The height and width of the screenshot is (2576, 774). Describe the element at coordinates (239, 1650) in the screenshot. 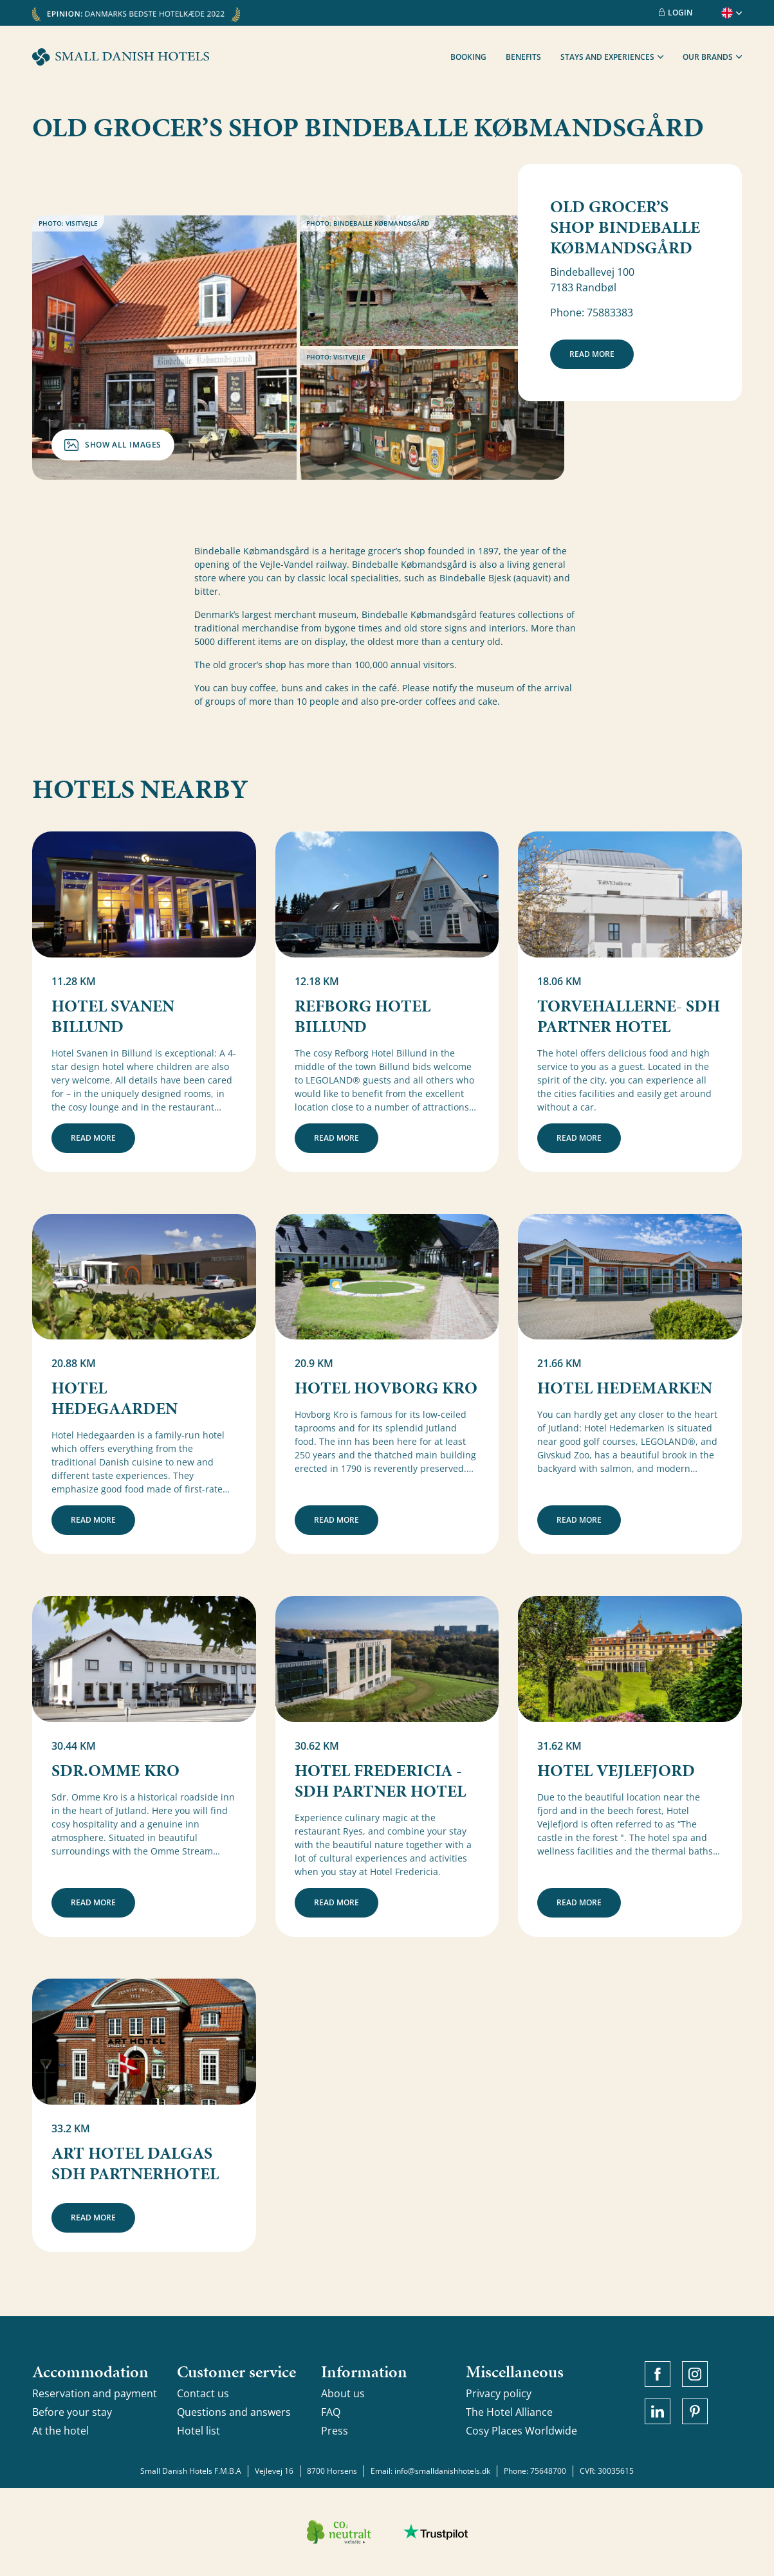

I see `indicates a symbolic link or shortcut to another file` at that location.